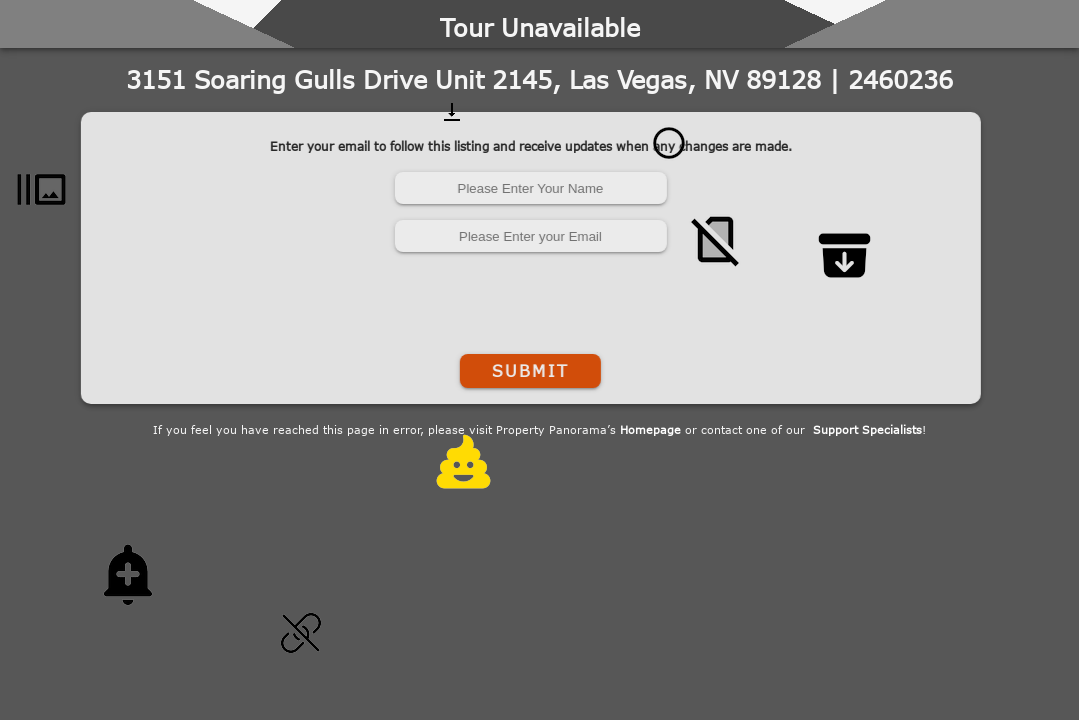  I want to click on archive or store an item, so click(844, 255).